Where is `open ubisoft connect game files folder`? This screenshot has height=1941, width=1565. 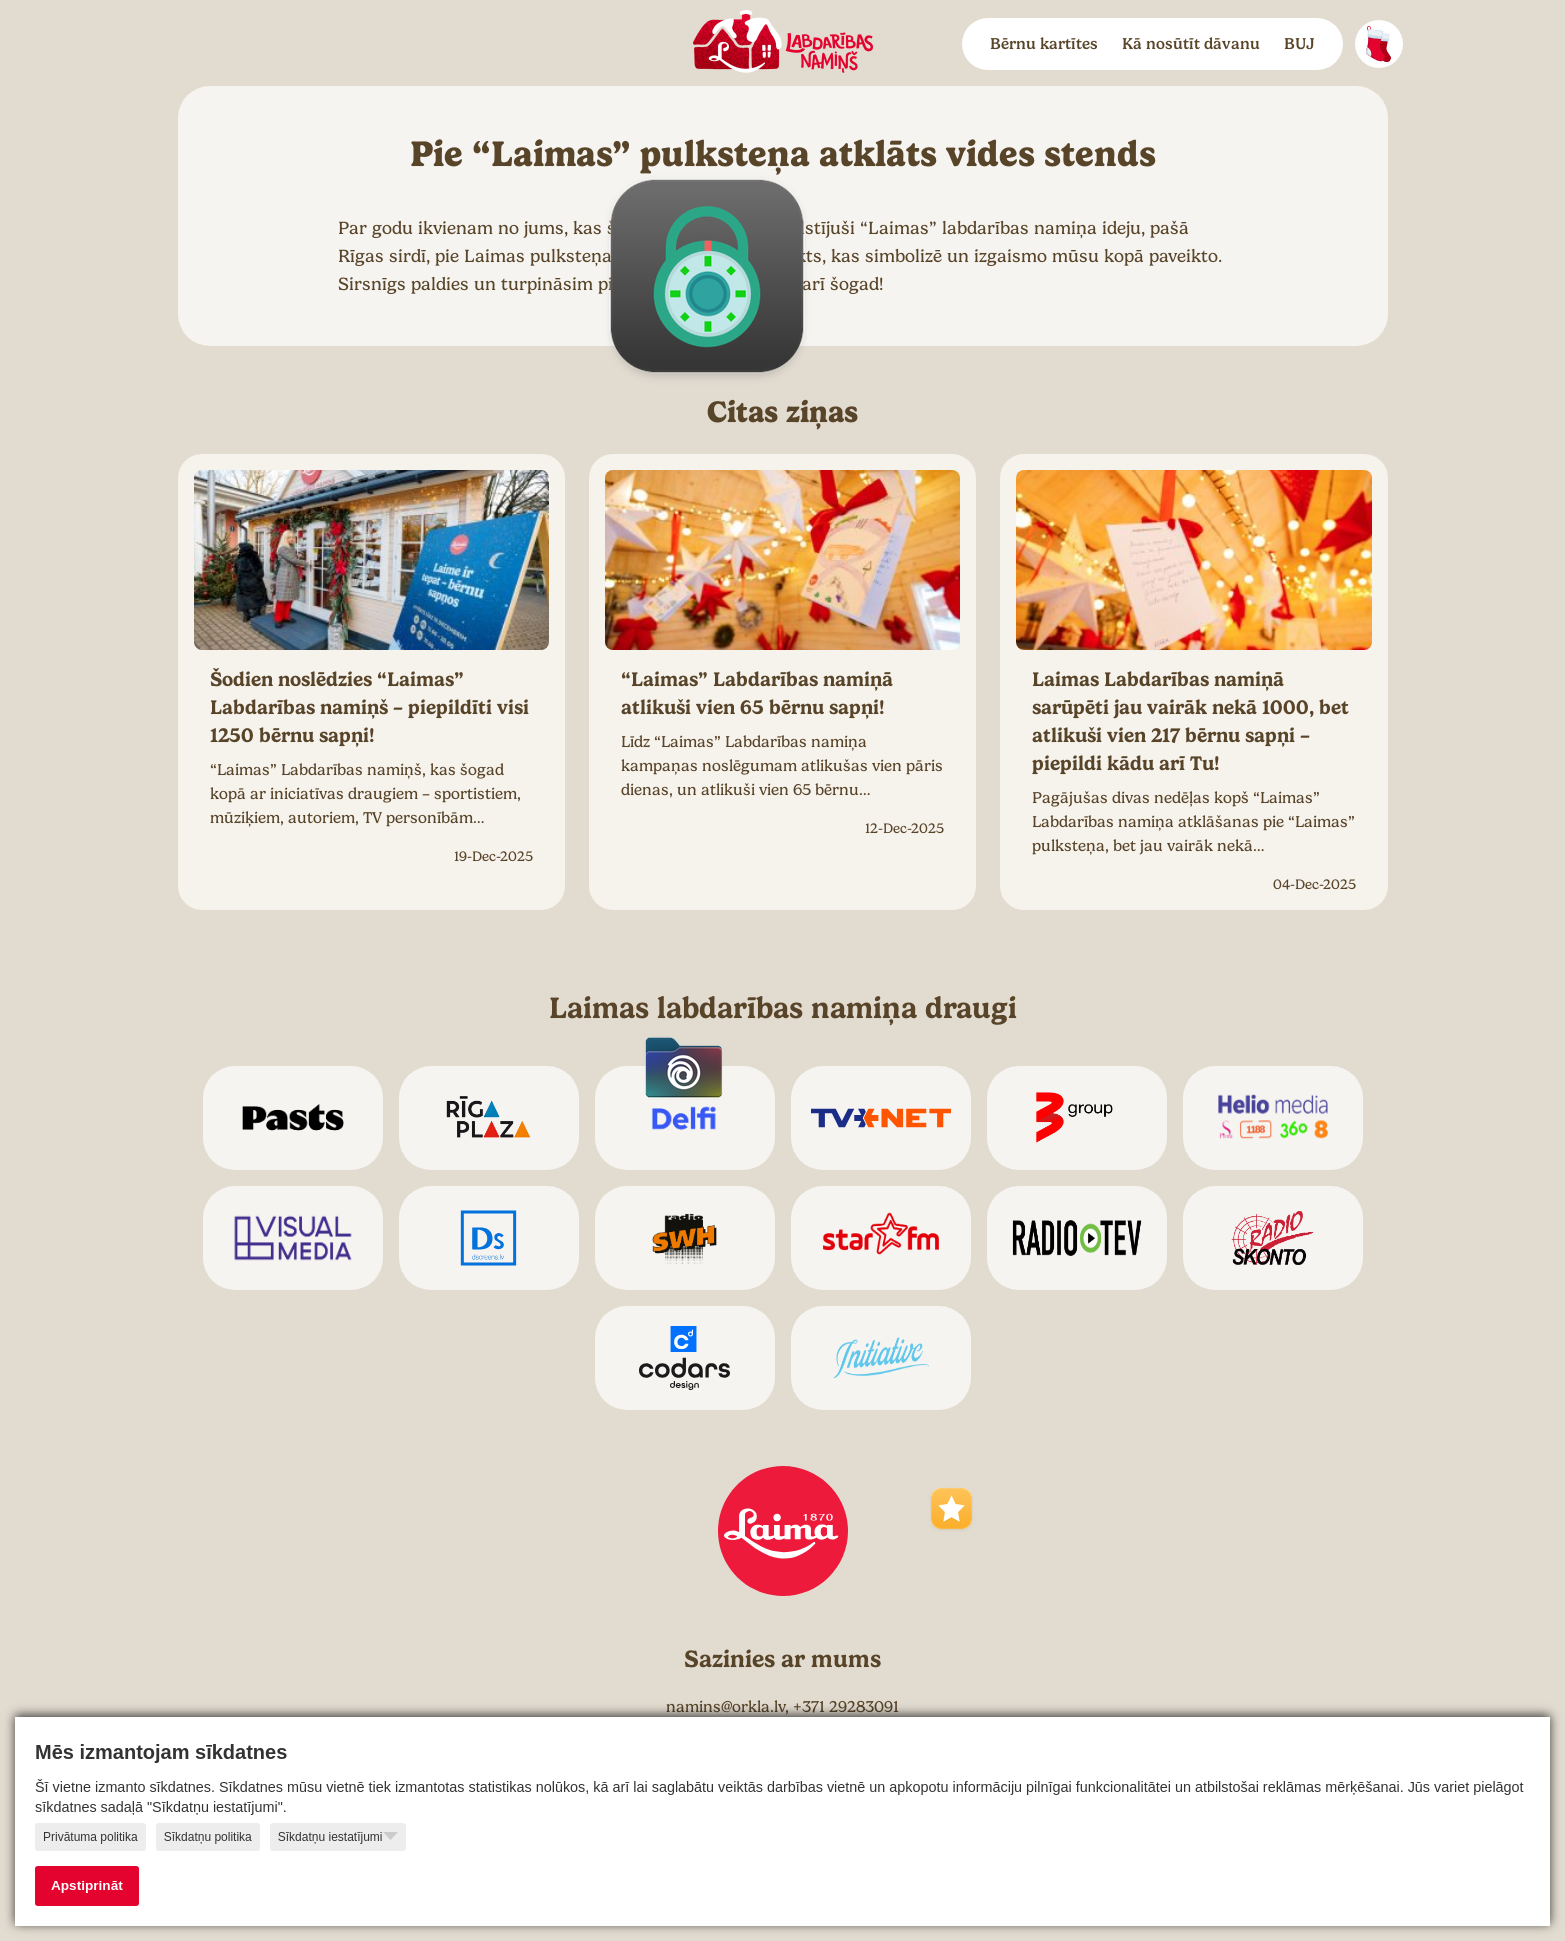
open ubisoft connect game files folder is located at coordinates (683, 1069).